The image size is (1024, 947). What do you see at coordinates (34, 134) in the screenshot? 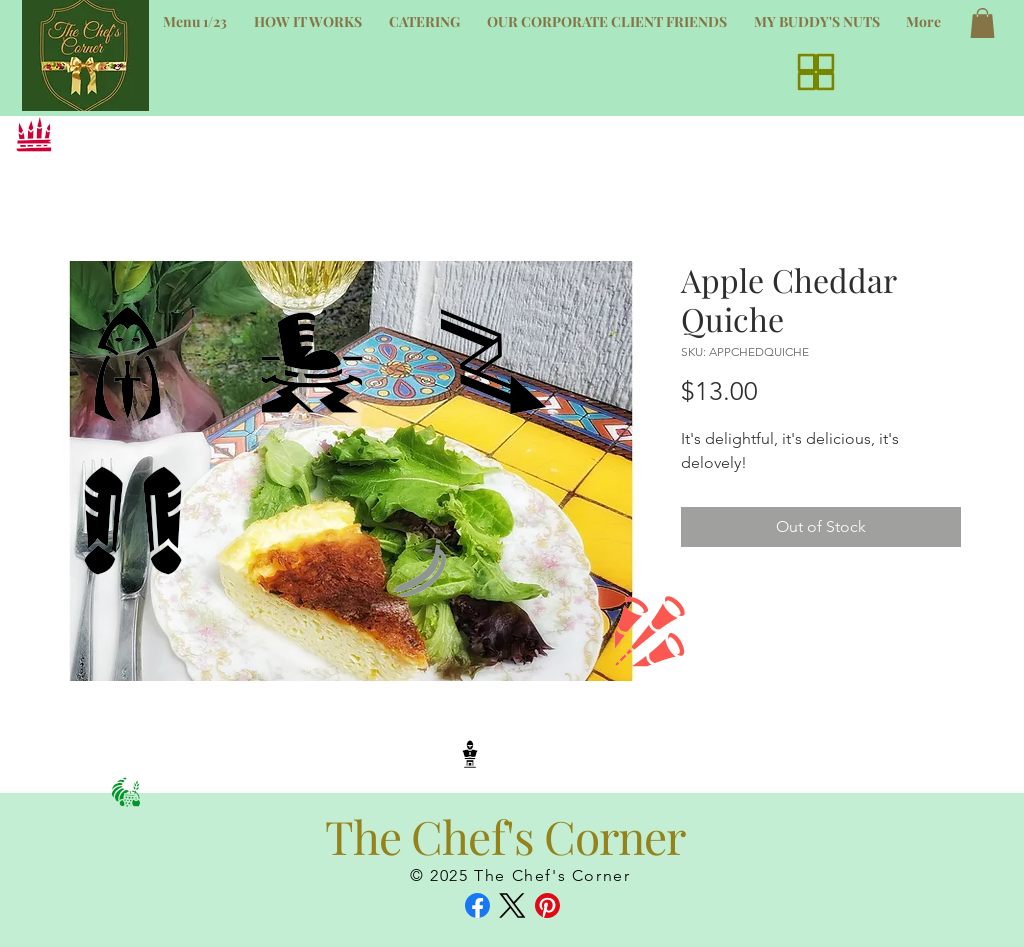
I see `place defensive barrier or fortification` at bounding box center [34, 134].